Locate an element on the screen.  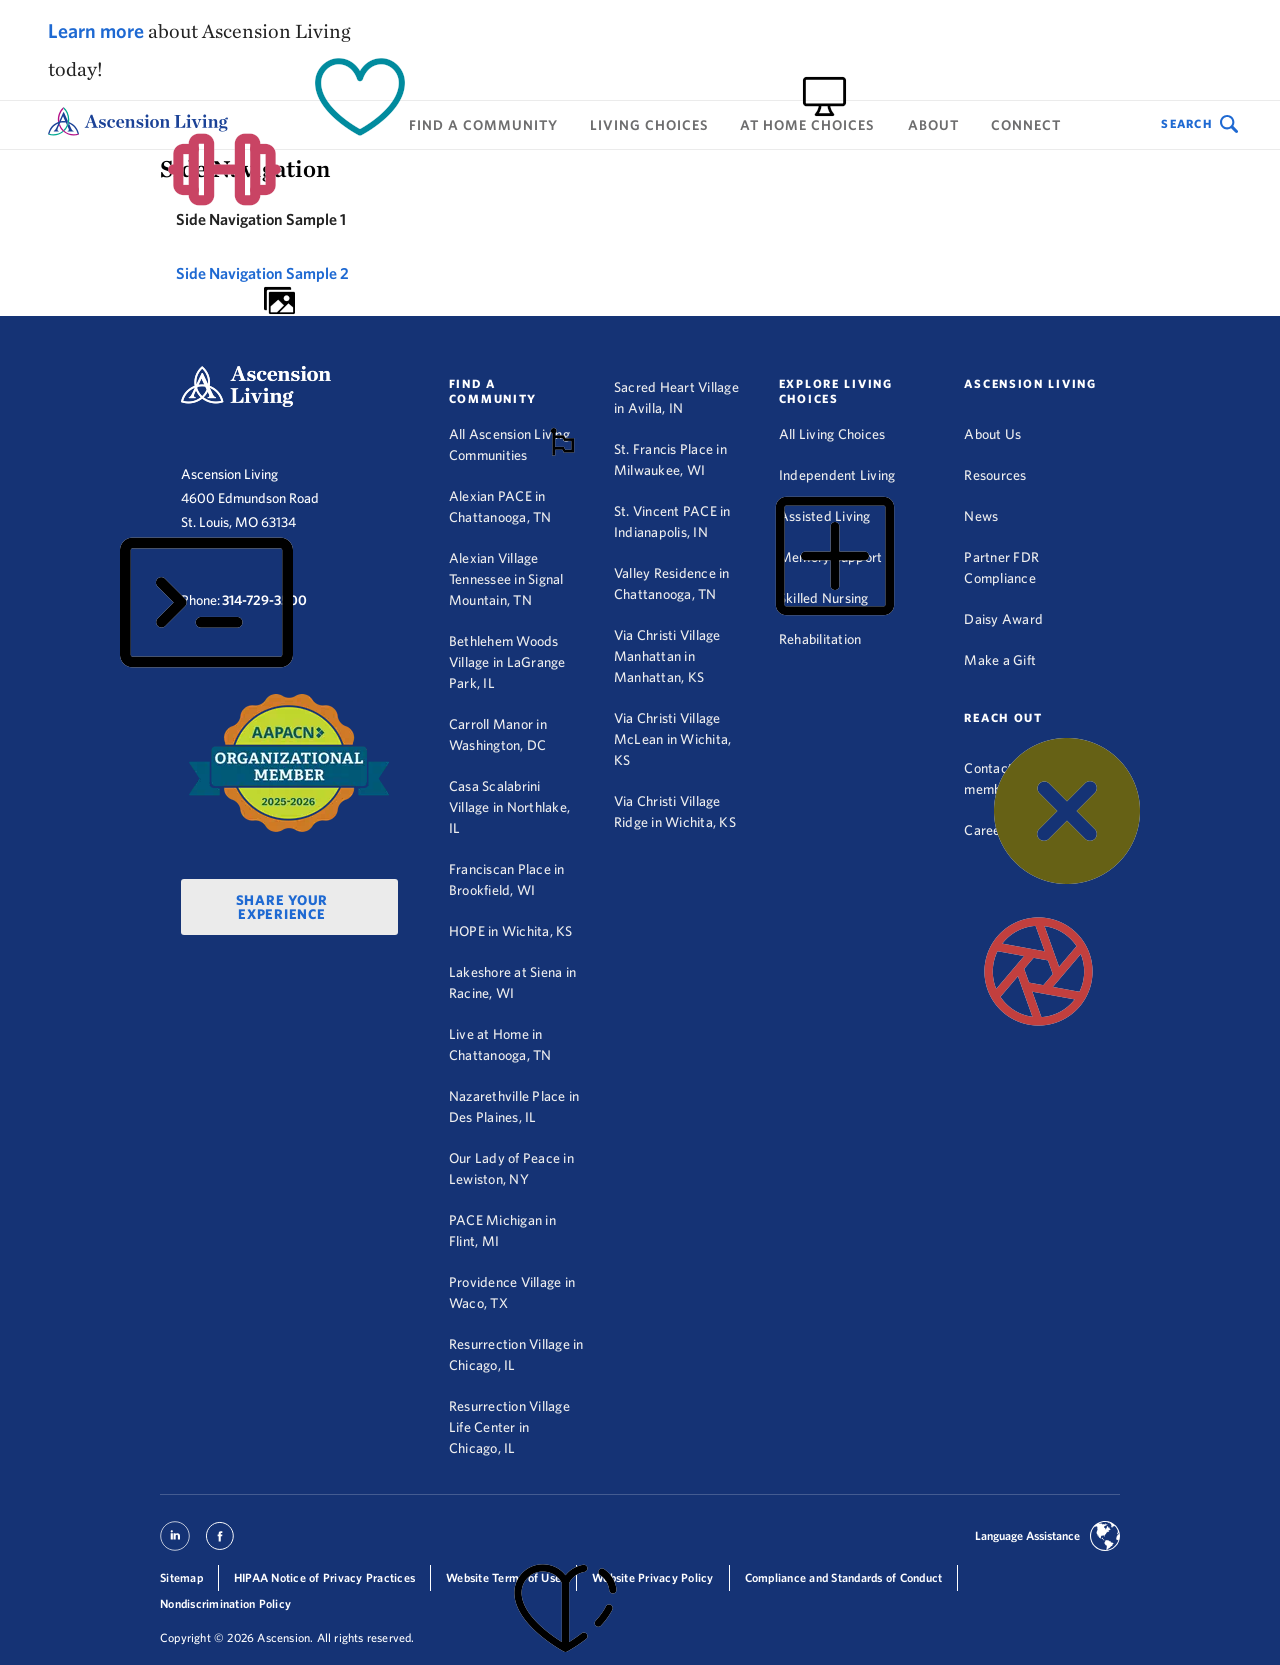
access flag emoji or country symbols is located at coordinates (562, 442).